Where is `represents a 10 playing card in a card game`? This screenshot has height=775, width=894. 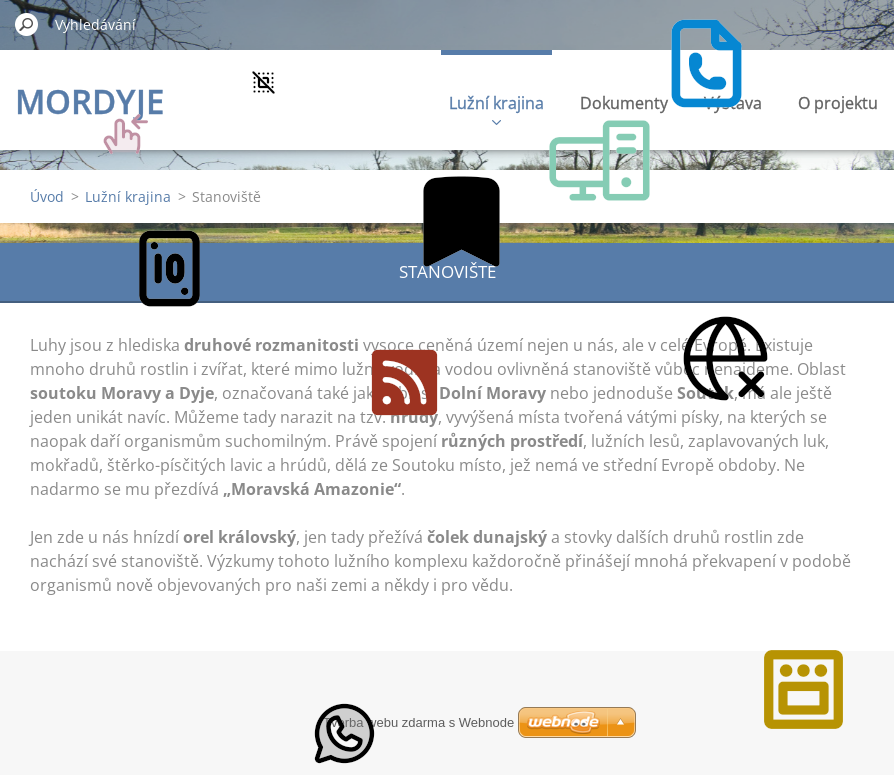
represents a 10 playing card in a card game is located at coordinates (169, 268).